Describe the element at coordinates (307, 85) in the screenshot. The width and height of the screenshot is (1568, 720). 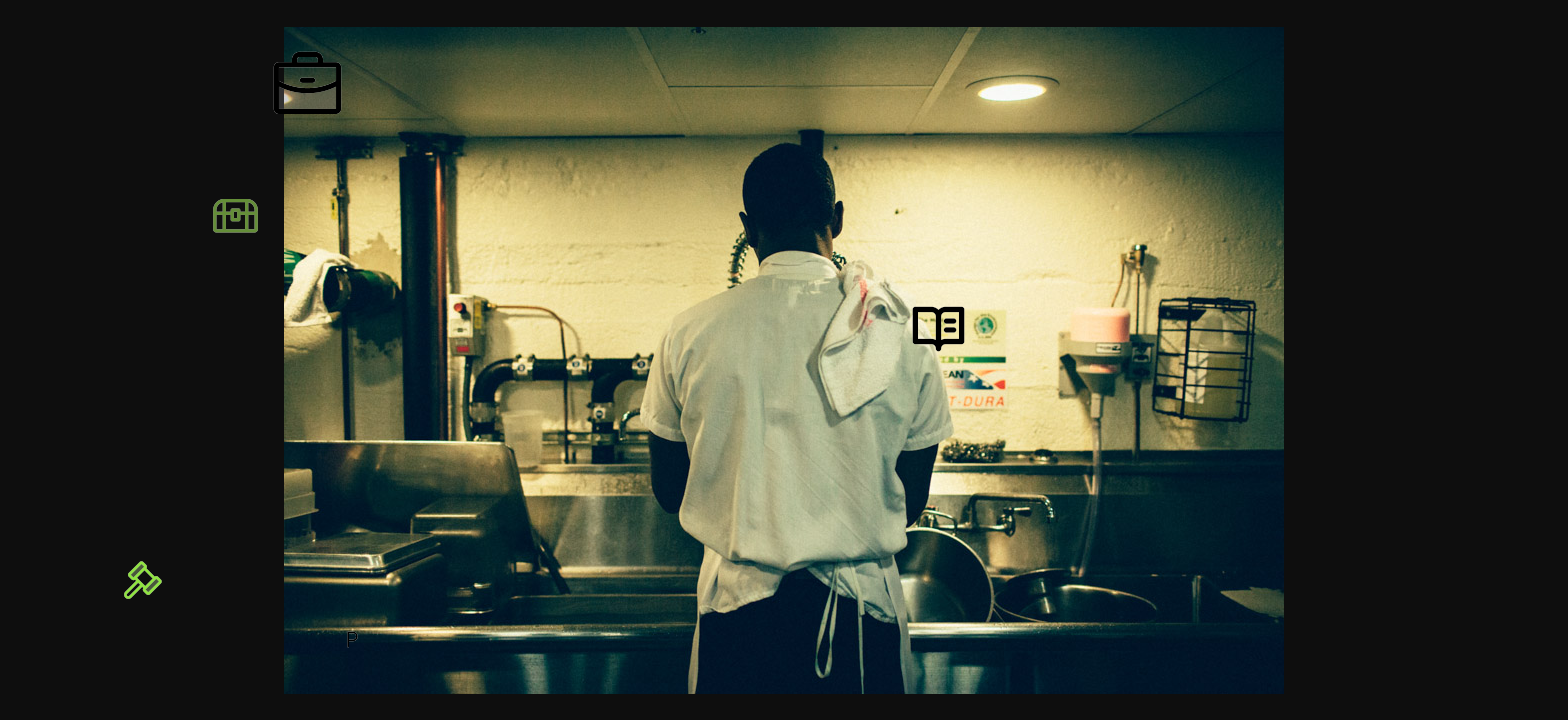
I see `access work or business-related content` at that location.